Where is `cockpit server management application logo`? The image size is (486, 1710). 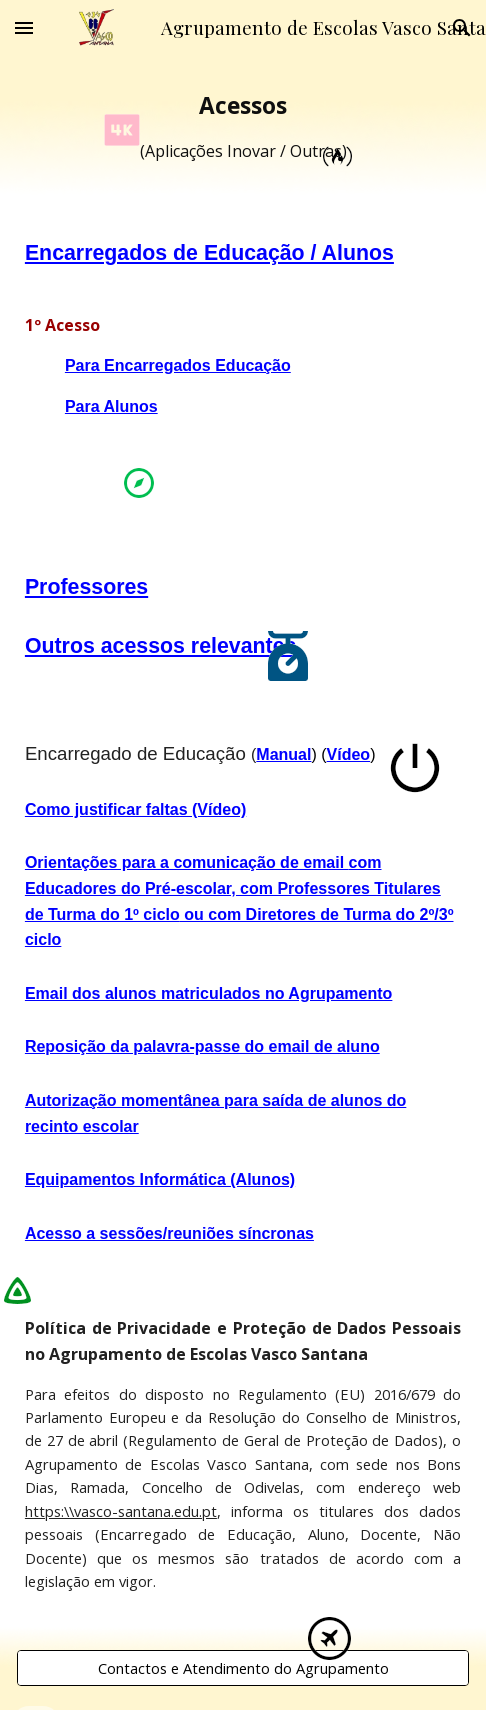 cockpit server management application logo is located at coordinates (329, 1638).